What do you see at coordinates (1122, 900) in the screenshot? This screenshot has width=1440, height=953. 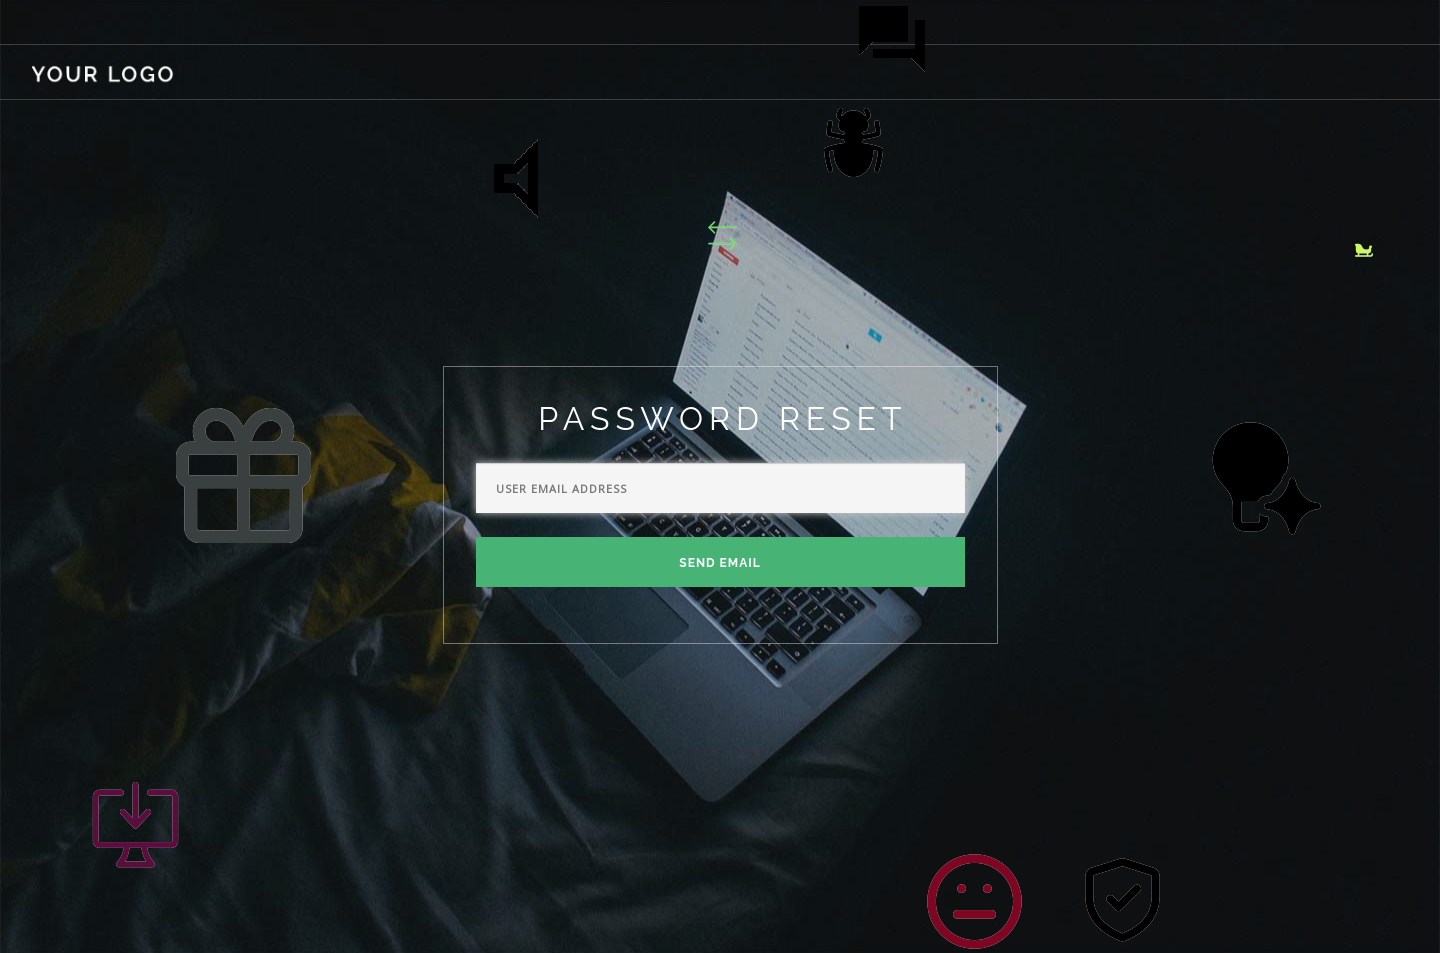 I see `indicates verified security or protection status` at bounding box center [1122, 900].